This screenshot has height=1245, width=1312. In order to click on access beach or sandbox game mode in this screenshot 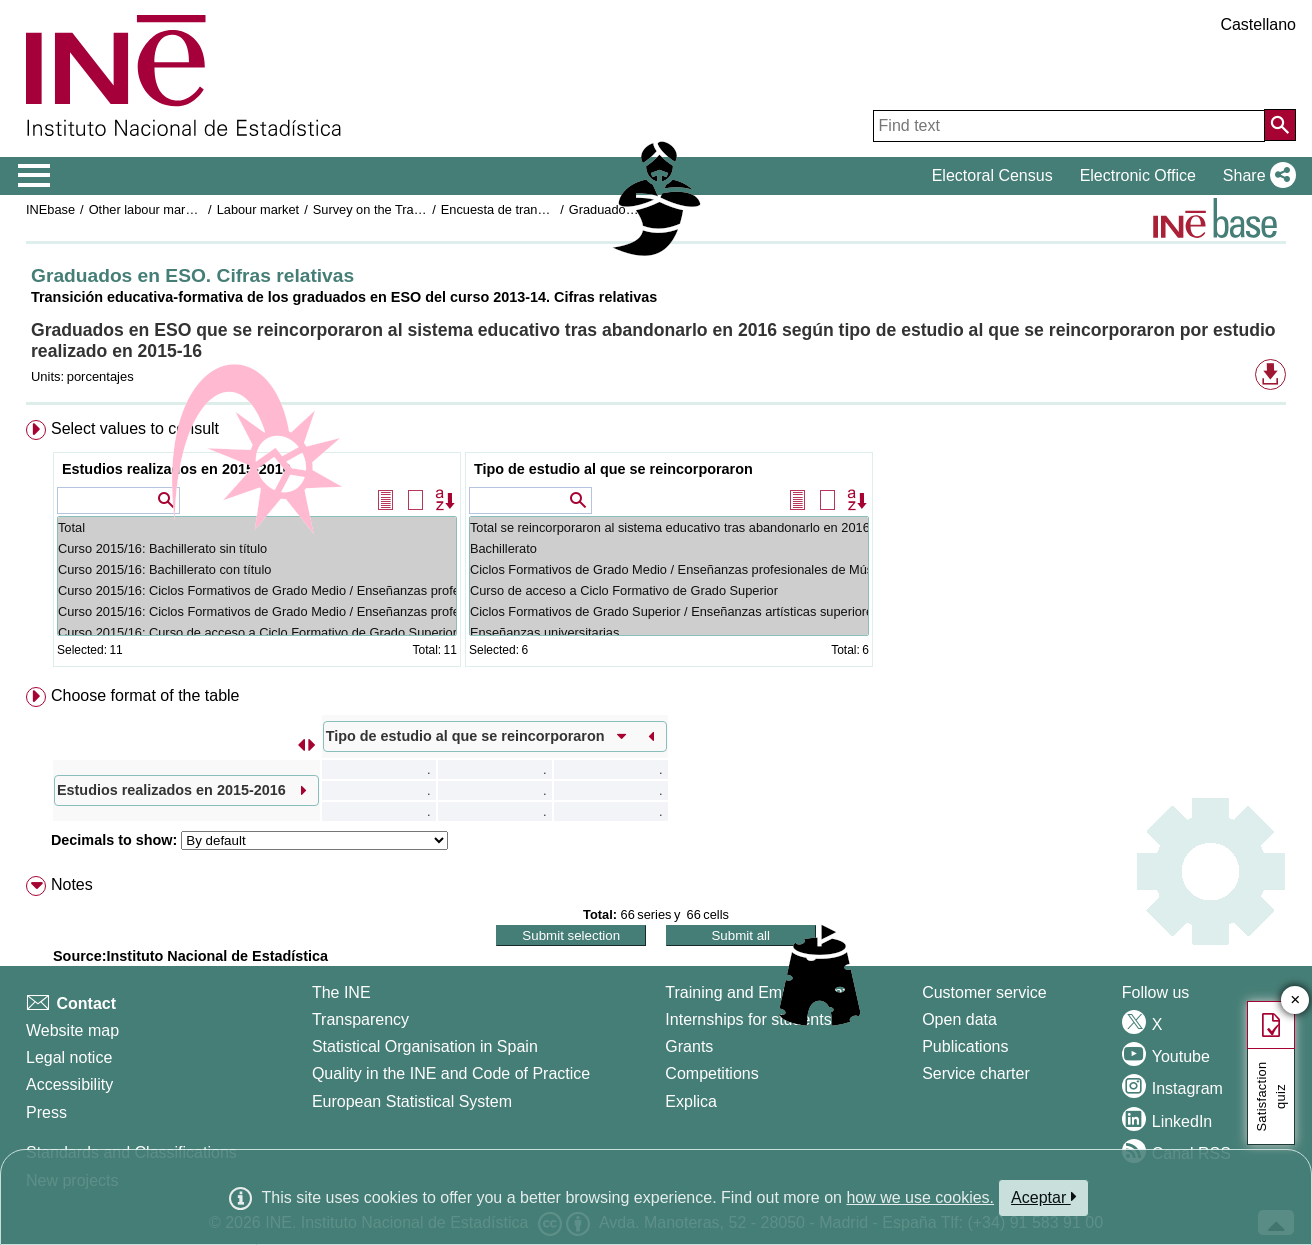, I will do `click(819, 974)`.